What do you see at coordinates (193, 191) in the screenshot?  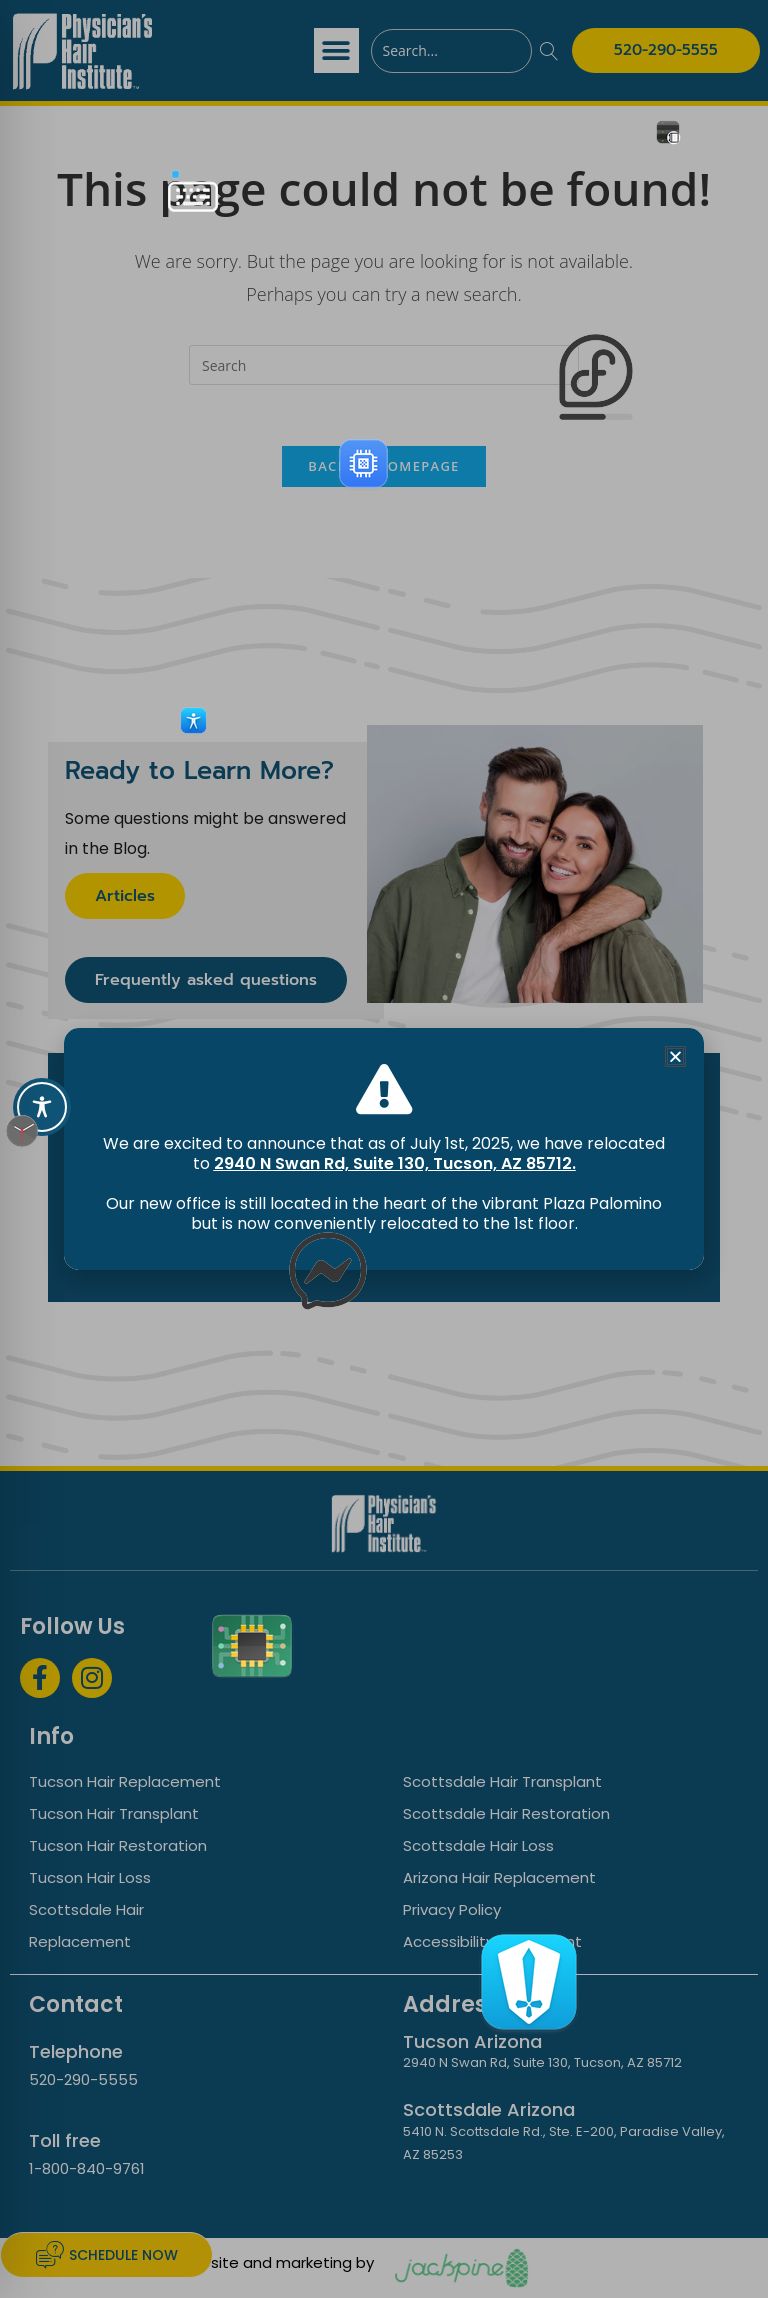 I see `virtual keyboard is currently active` at bounding box center [193, 191].